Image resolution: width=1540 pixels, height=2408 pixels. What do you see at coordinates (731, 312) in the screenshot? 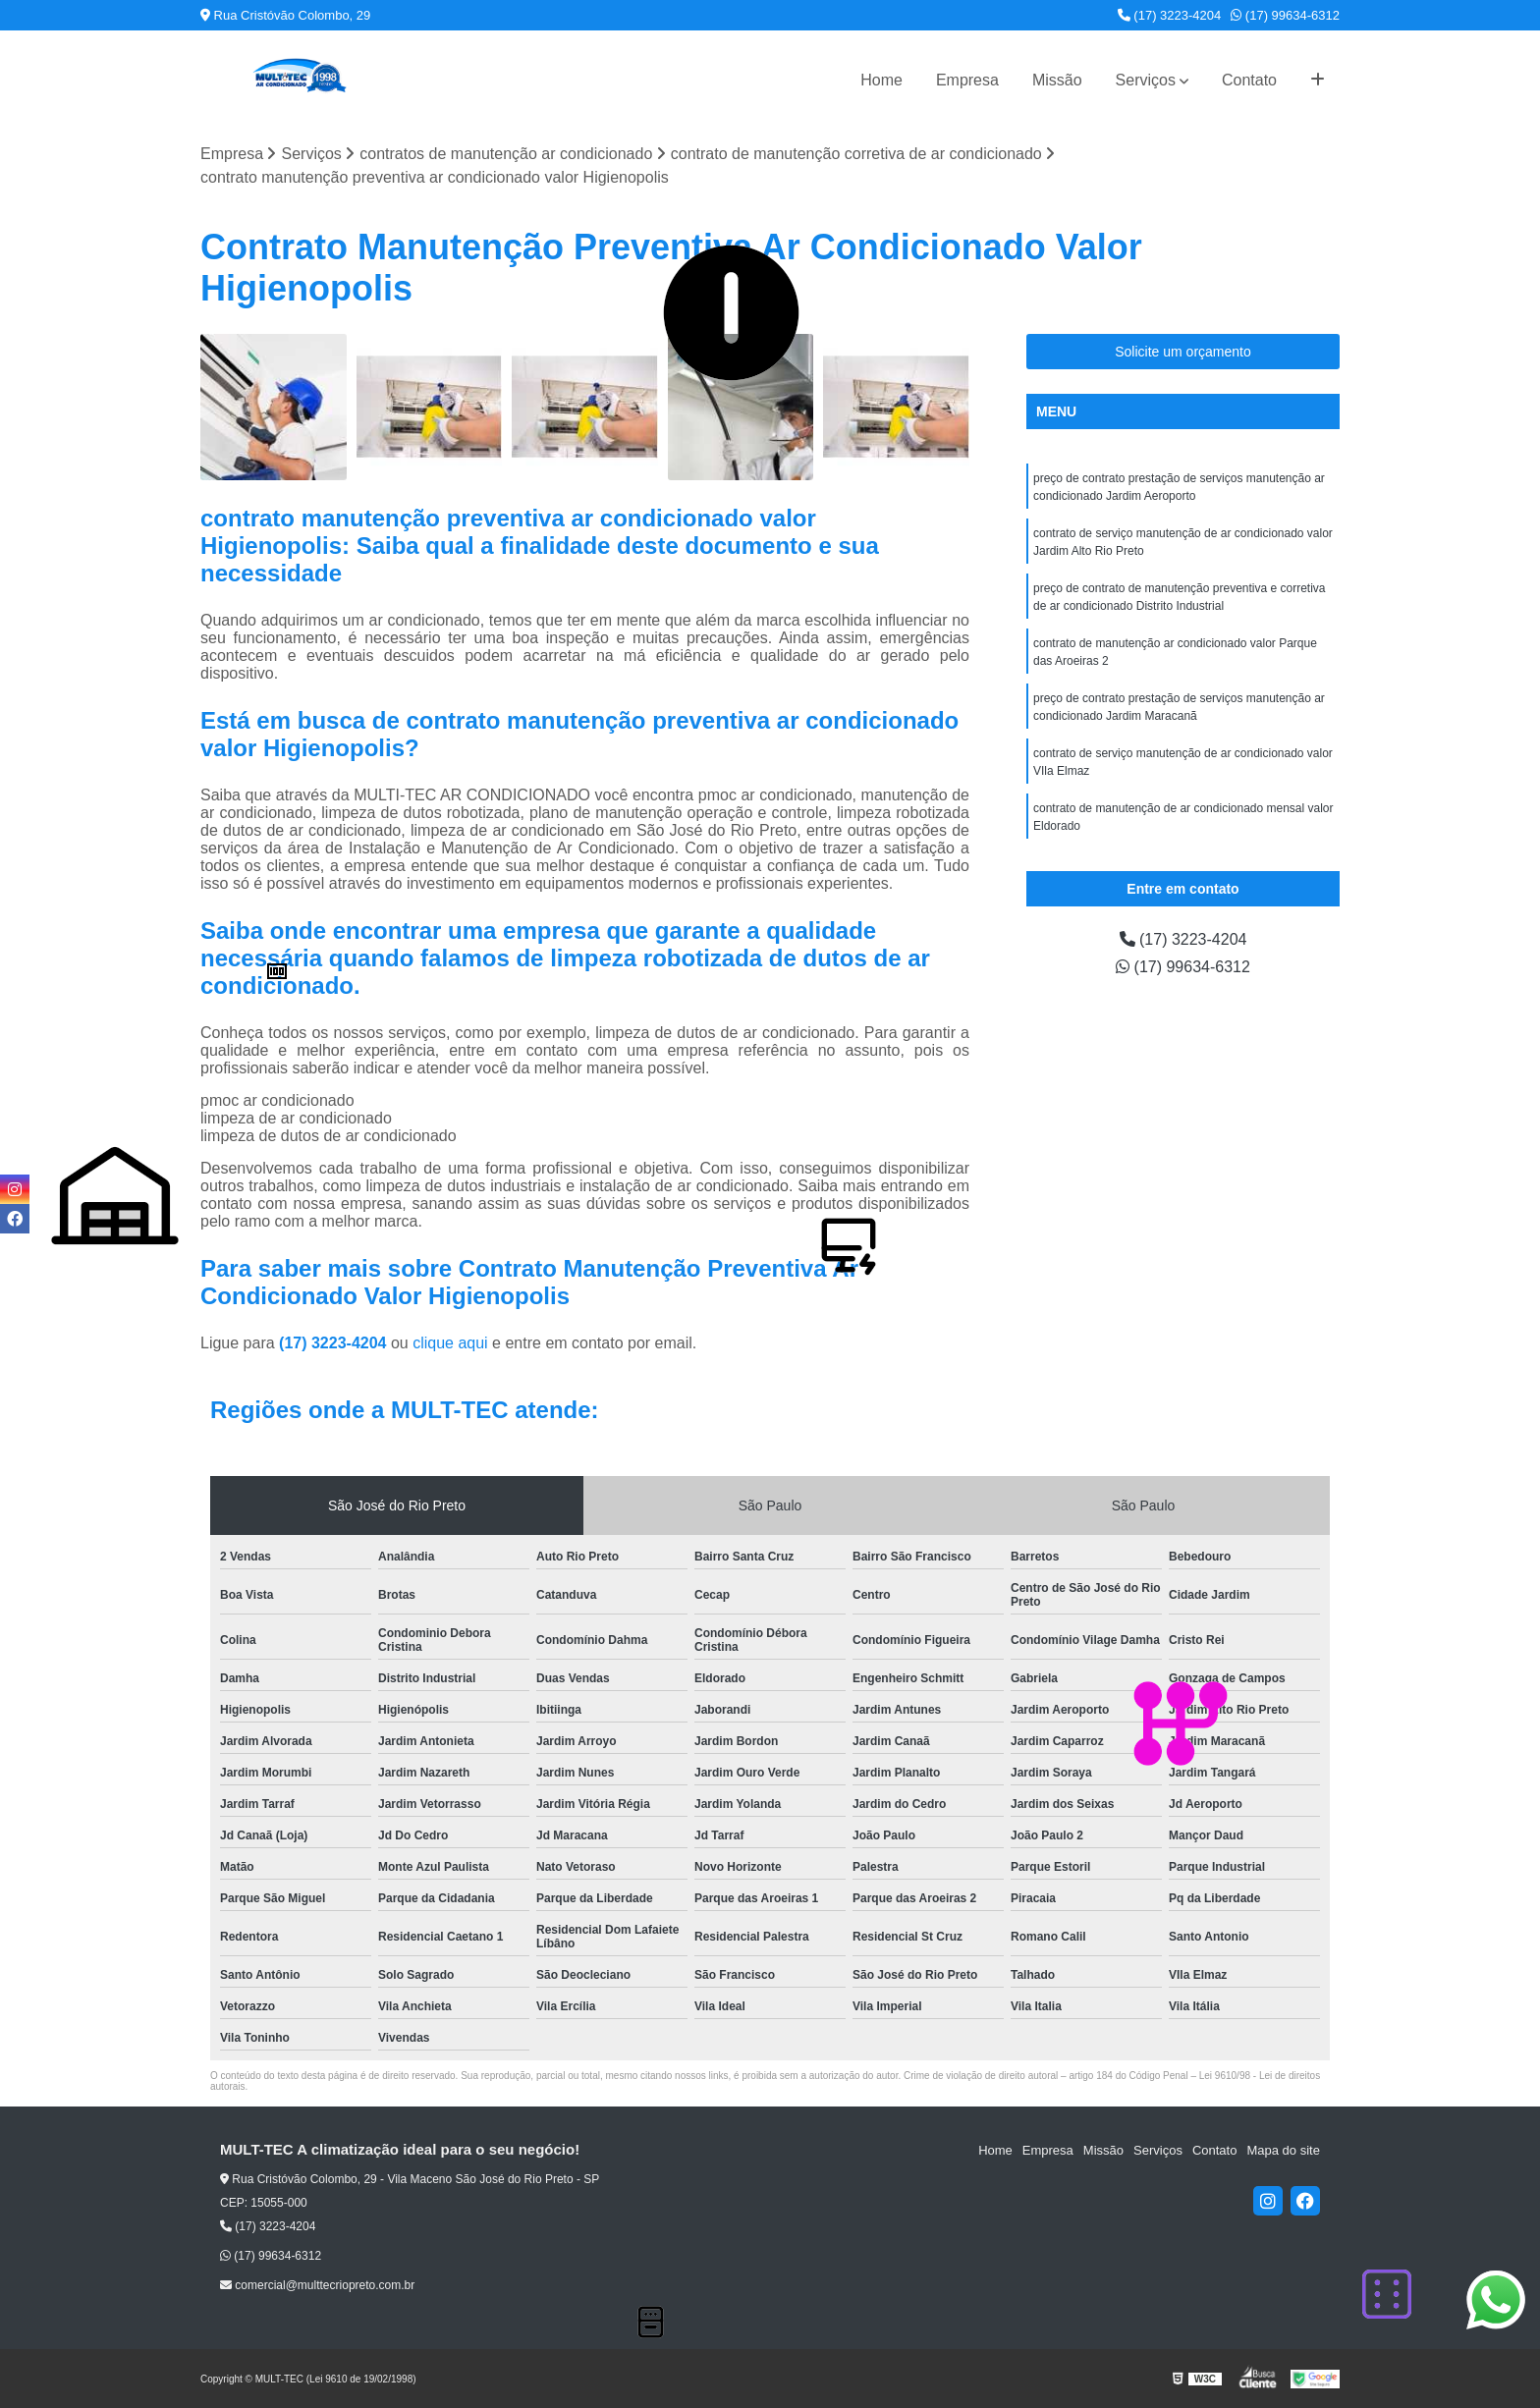
I see `indicates 6 o'clock or half past the hour` at bounding box center [731, 312].